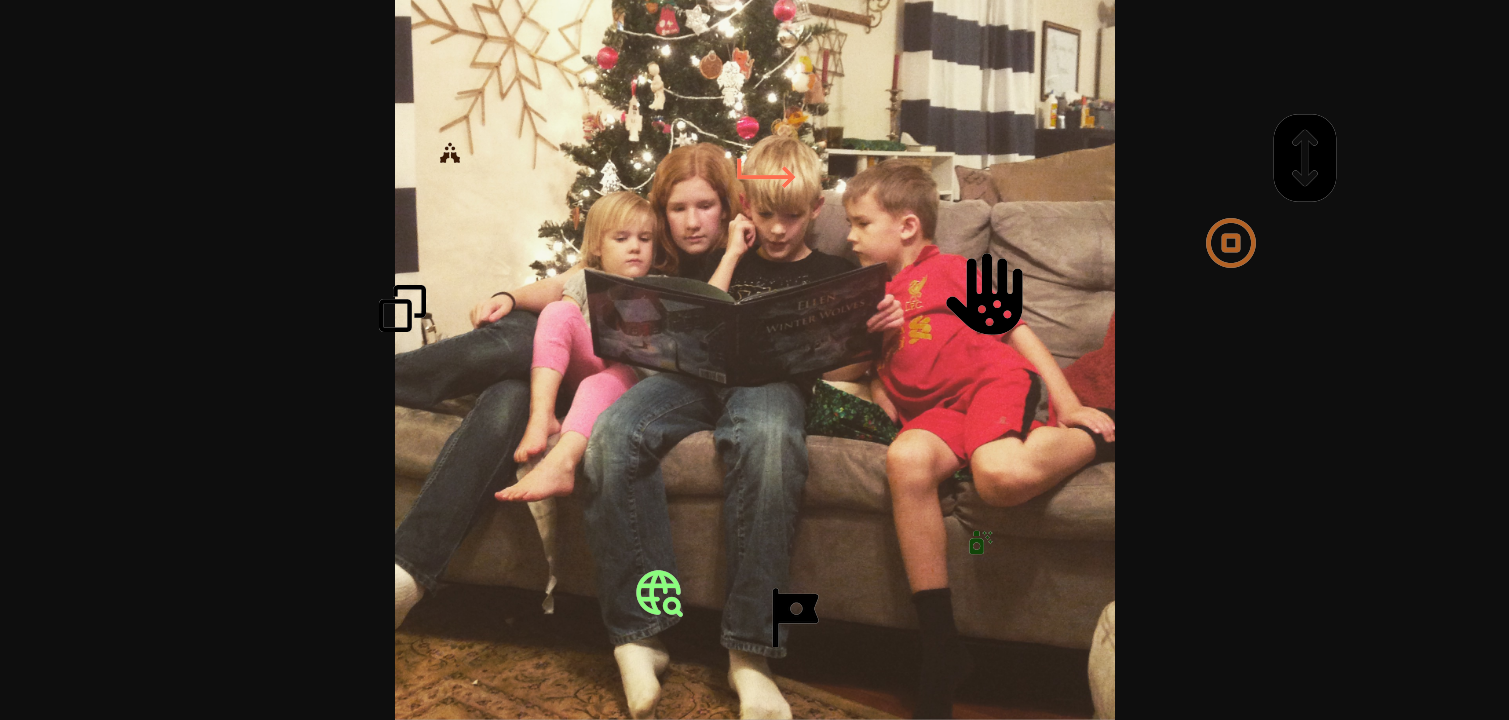 This screenshot has height=720, width=1509. I want to click on forward or redirect a message, so click(766, 173).